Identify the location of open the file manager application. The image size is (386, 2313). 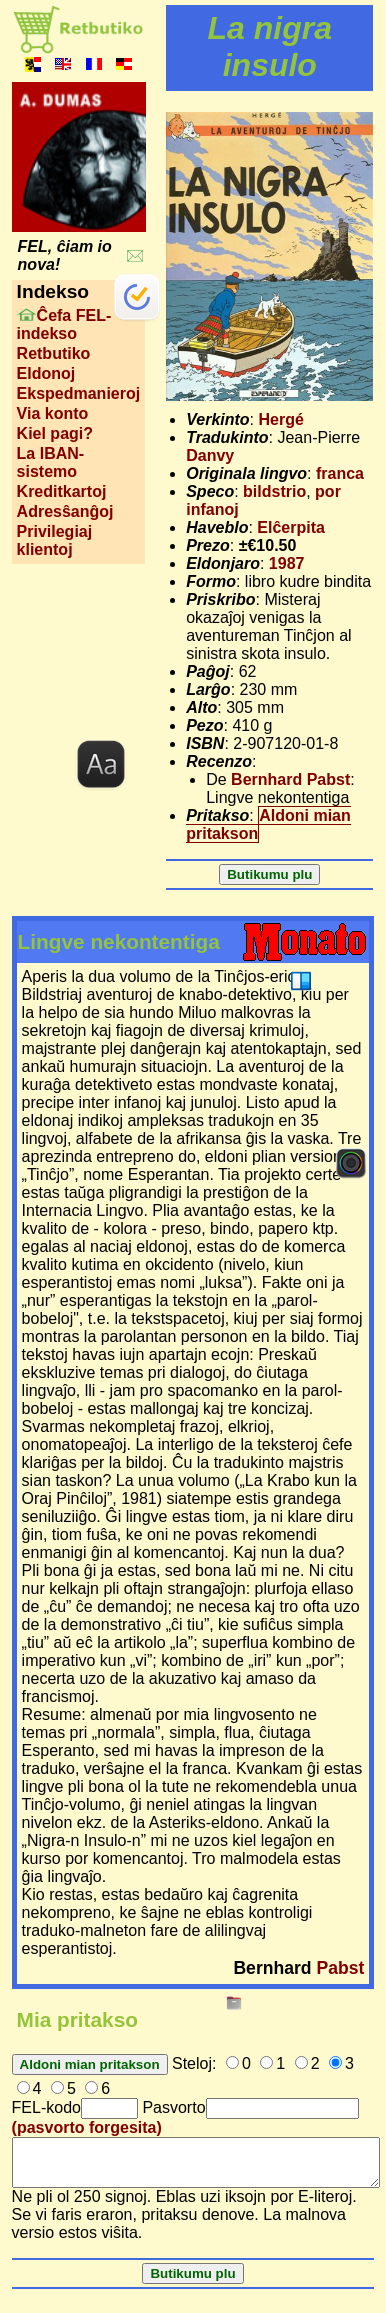
(234, 2003).